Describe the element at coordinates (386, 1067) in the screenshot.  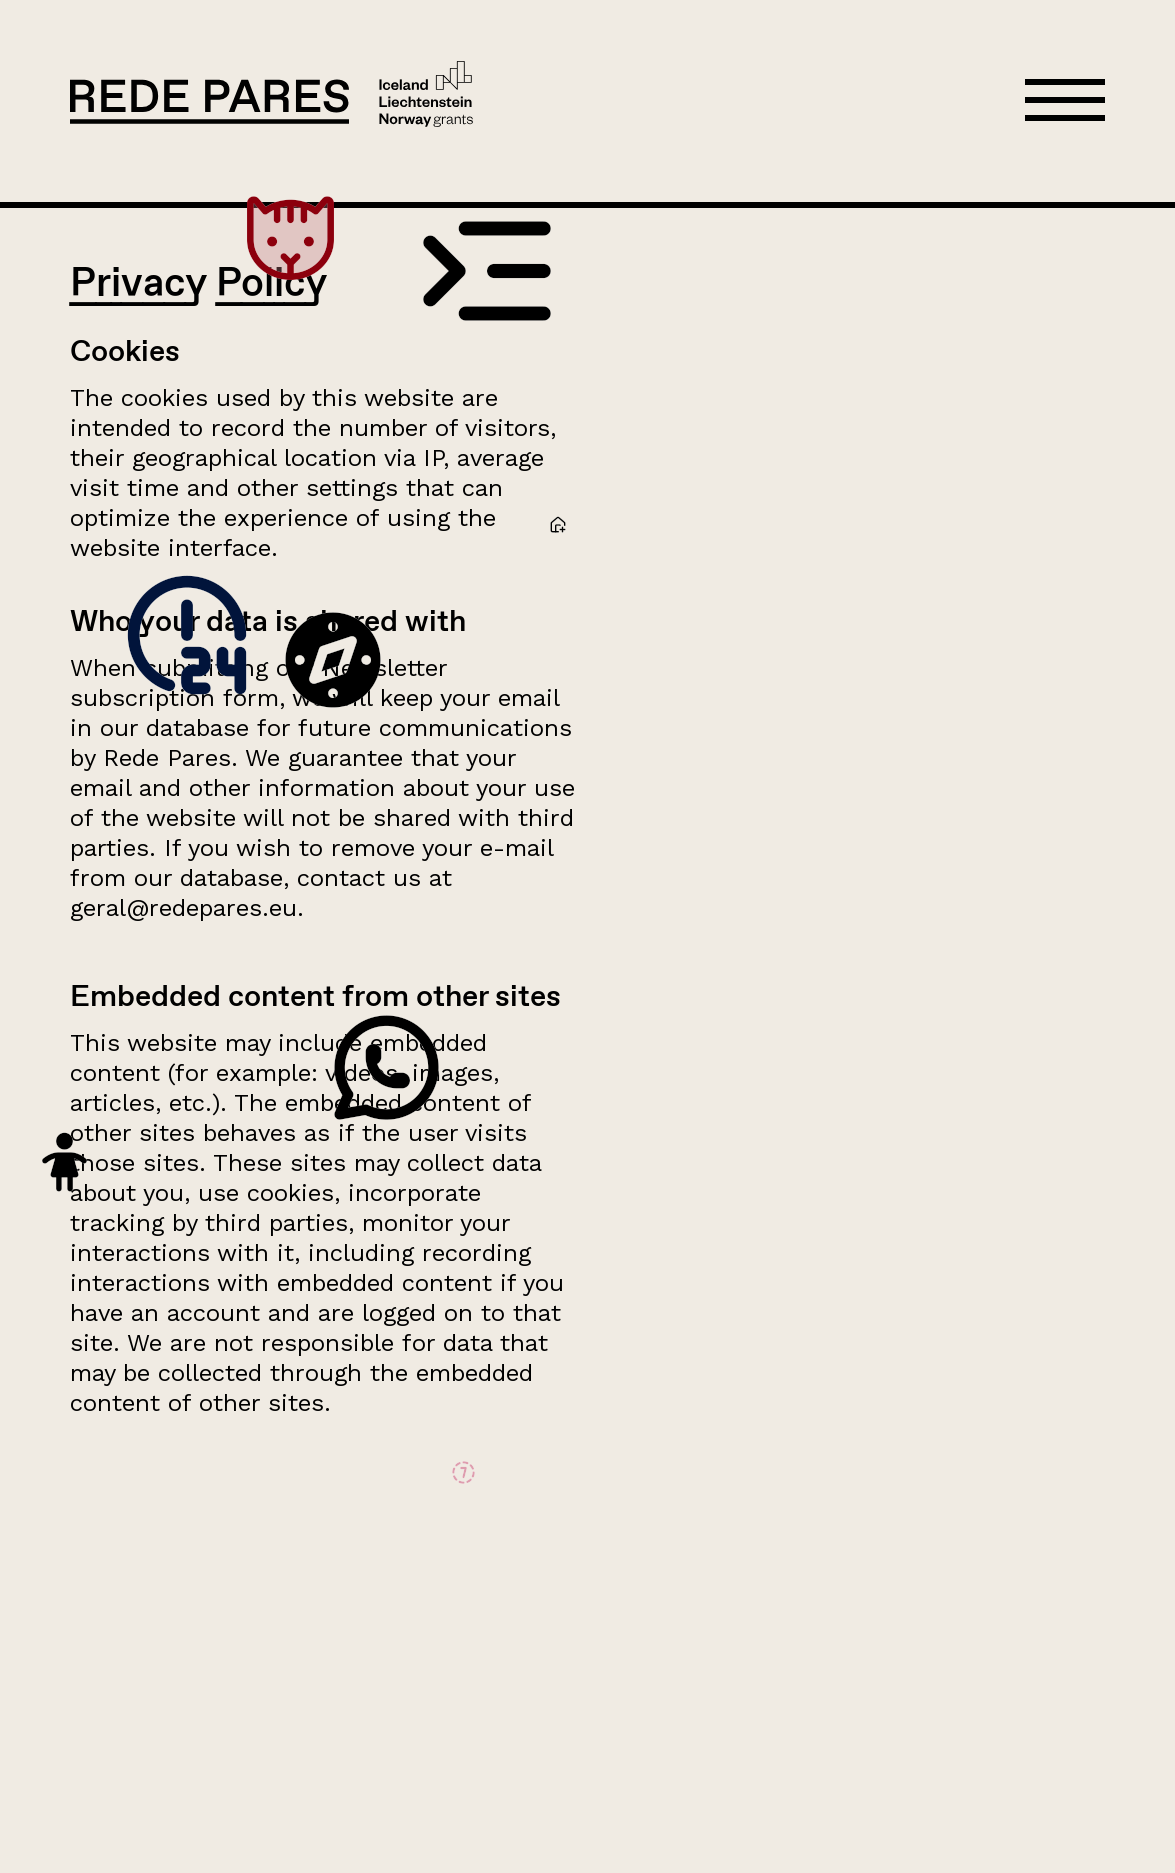
I see `open WhatsApp messaging app` at that location.